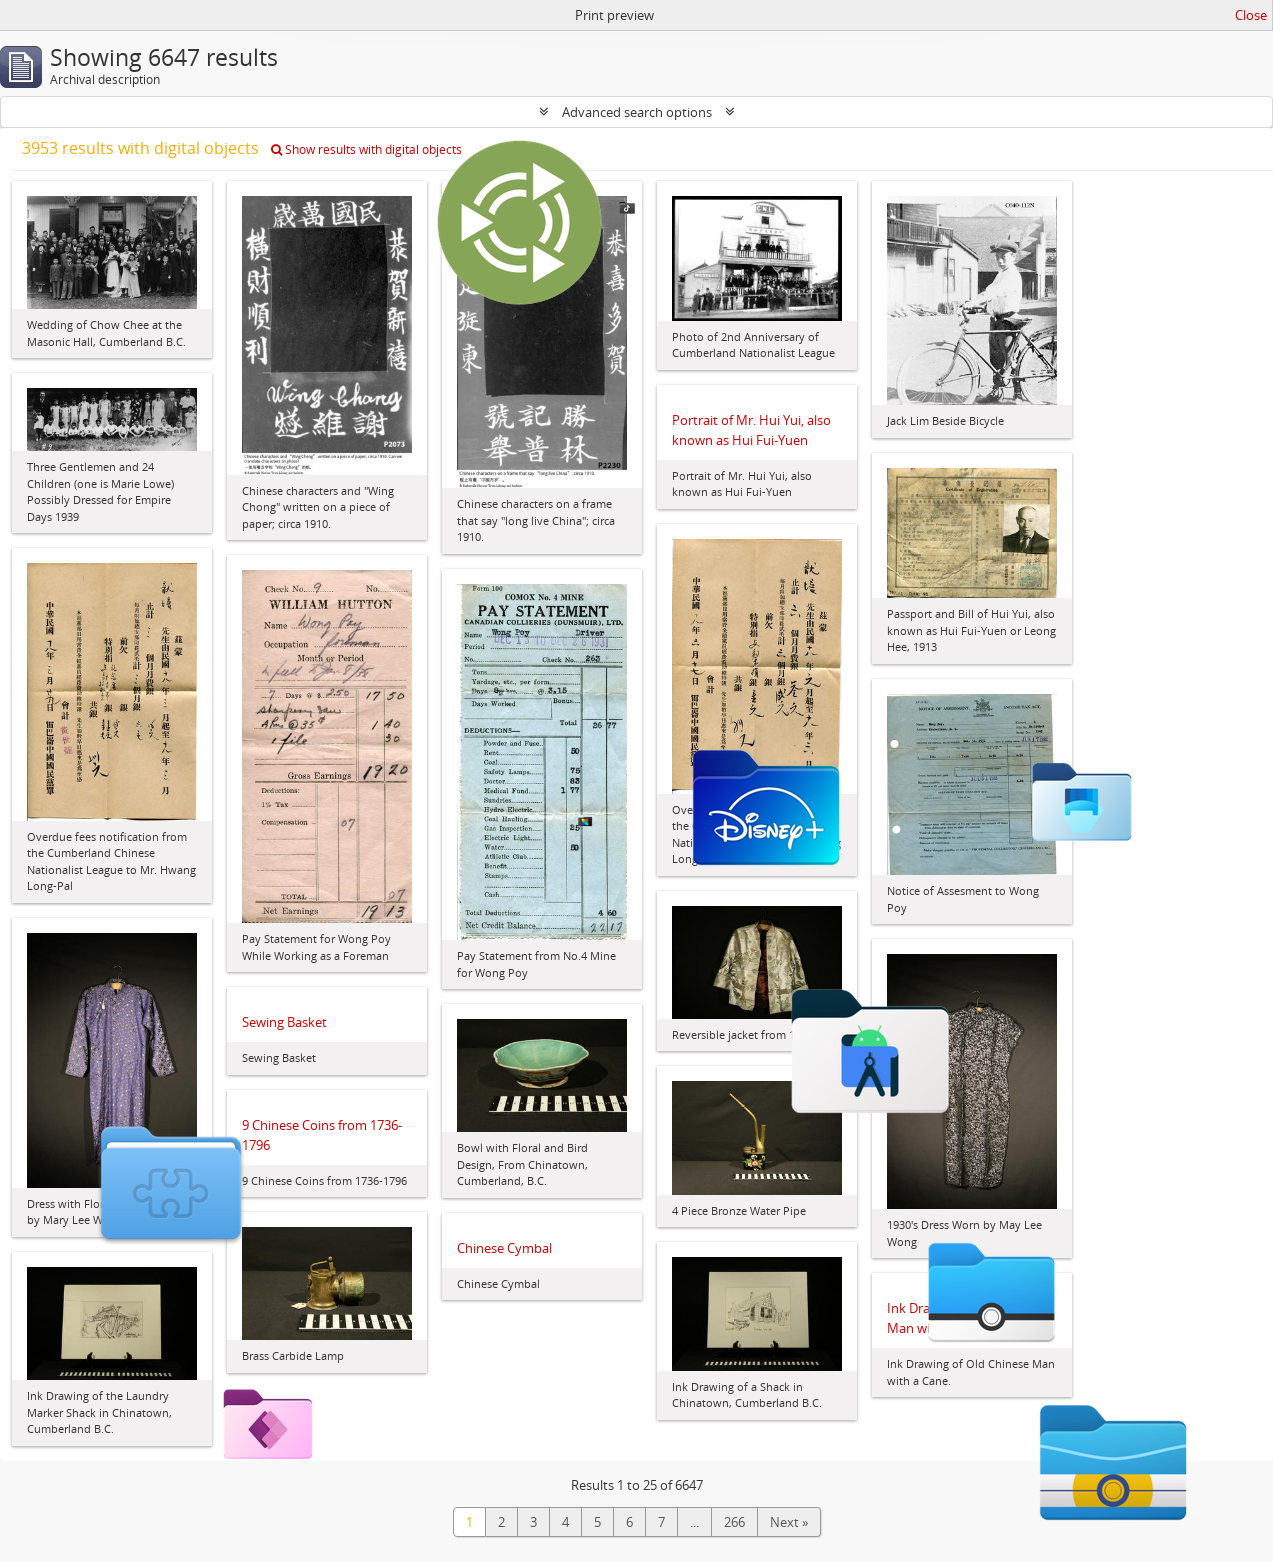 The image size is (1273, 1562). What do you see at coordinates (585, 821) in the screenshot?
I see `folder containing haxe flixel game engine projects` at bounding box center [585, 821].